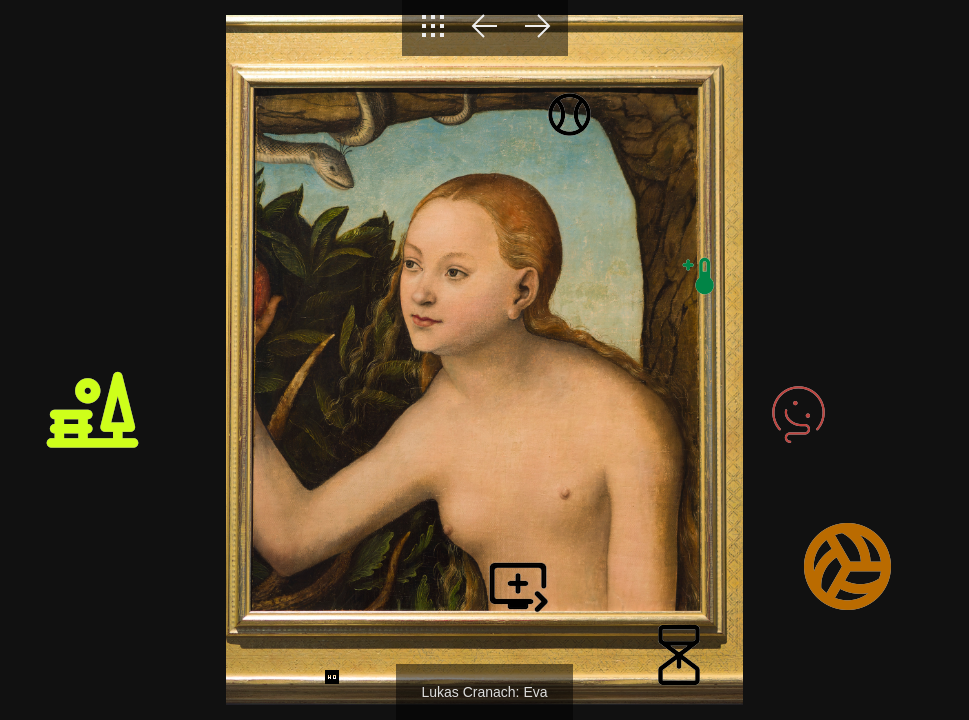  What do you see at coordinates (92, 414) in the screenshot?
I see `view nearby parks or green spaces` at bounding box center [92, 414].